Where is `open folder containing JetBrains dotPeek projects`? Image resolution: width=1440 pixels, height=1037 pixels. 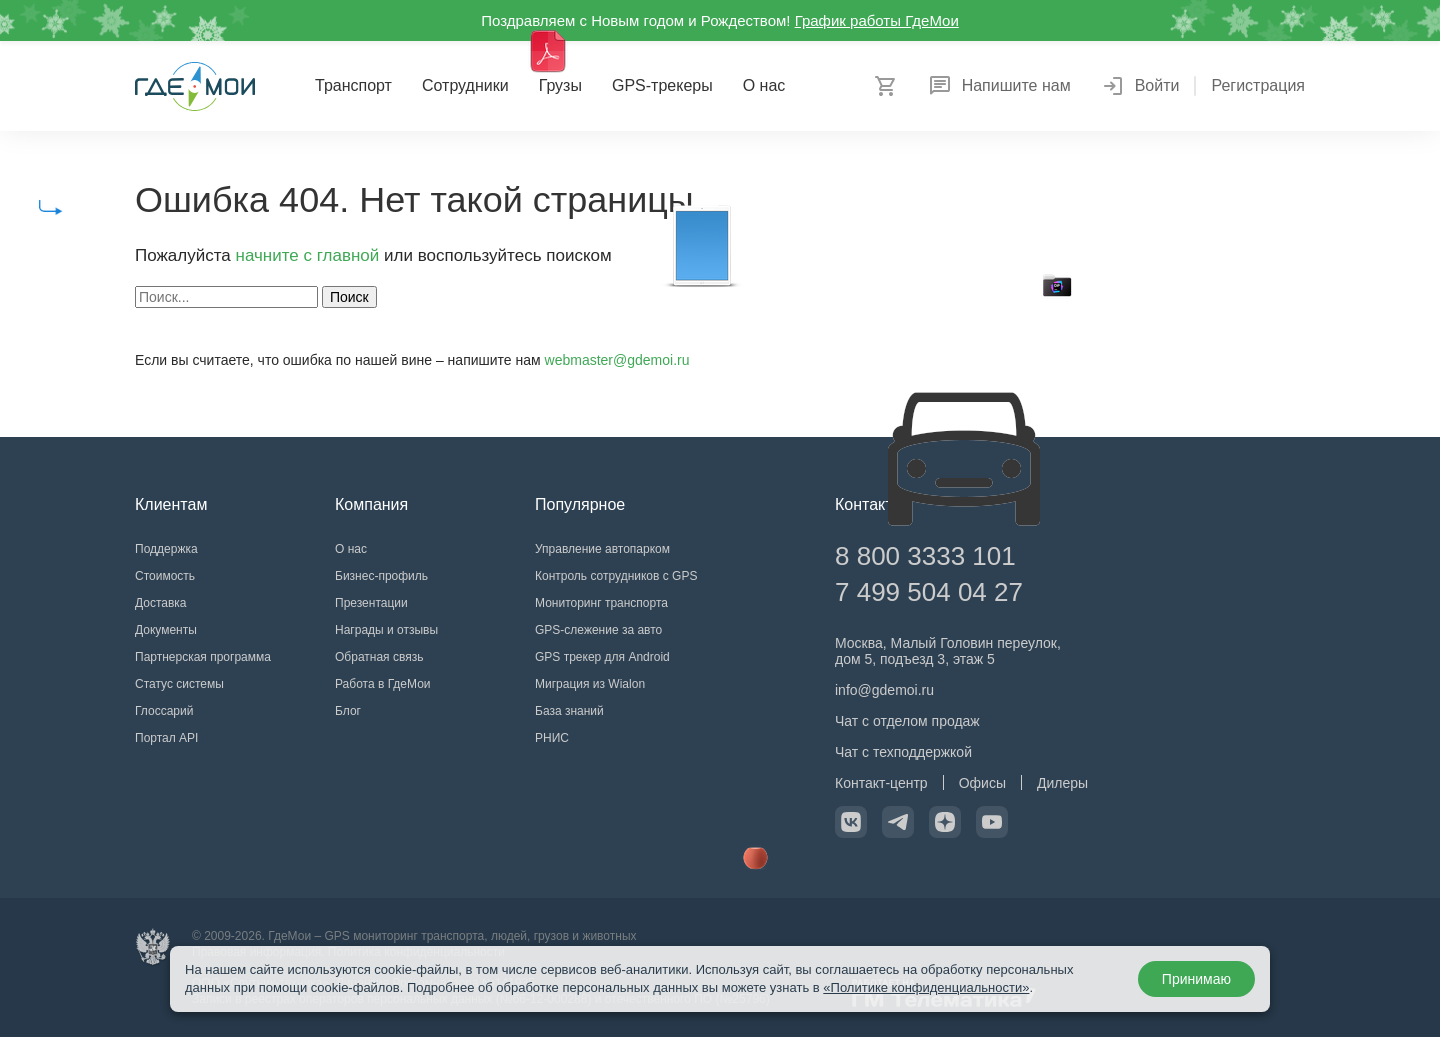 open folder containing JetBrains dotPeek projects is located at coordinates (1057, 286).